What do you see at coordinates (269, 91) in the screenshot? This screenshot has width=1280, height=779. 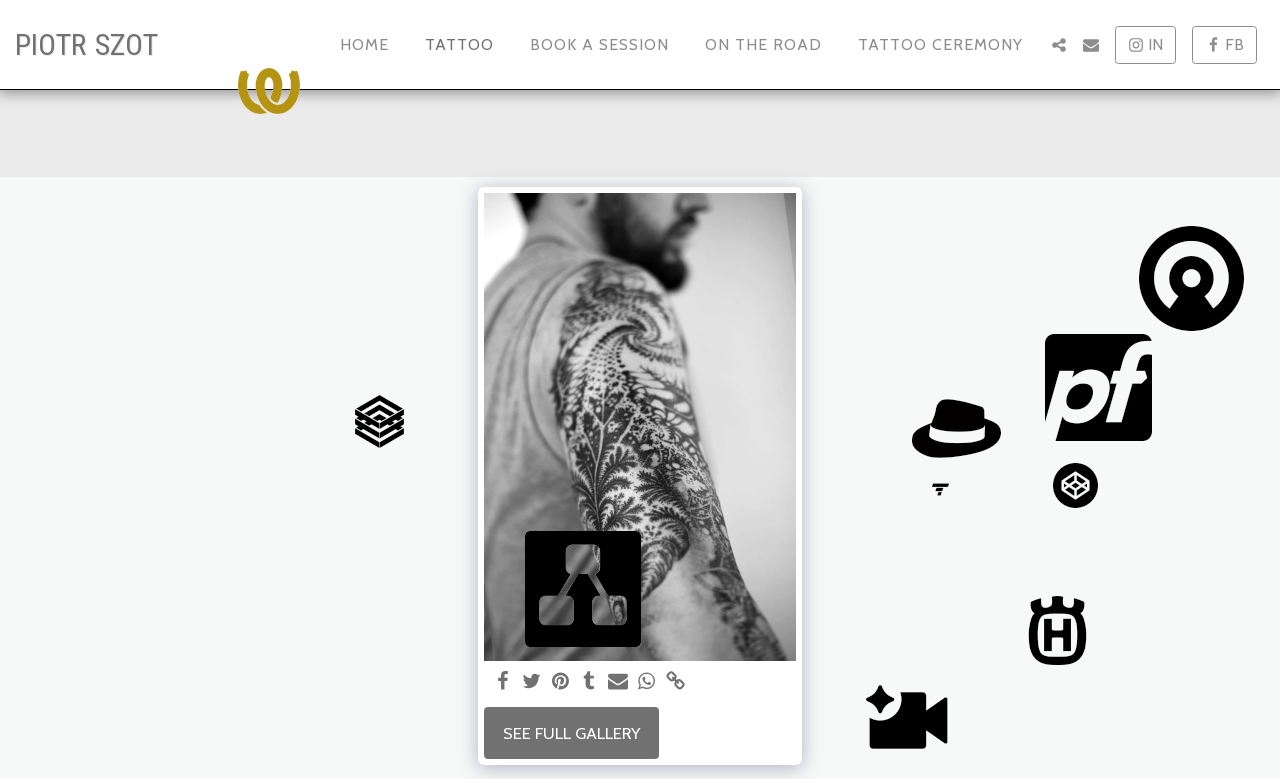 I see `open weblate translation platform` at bounding box center [269, 91].